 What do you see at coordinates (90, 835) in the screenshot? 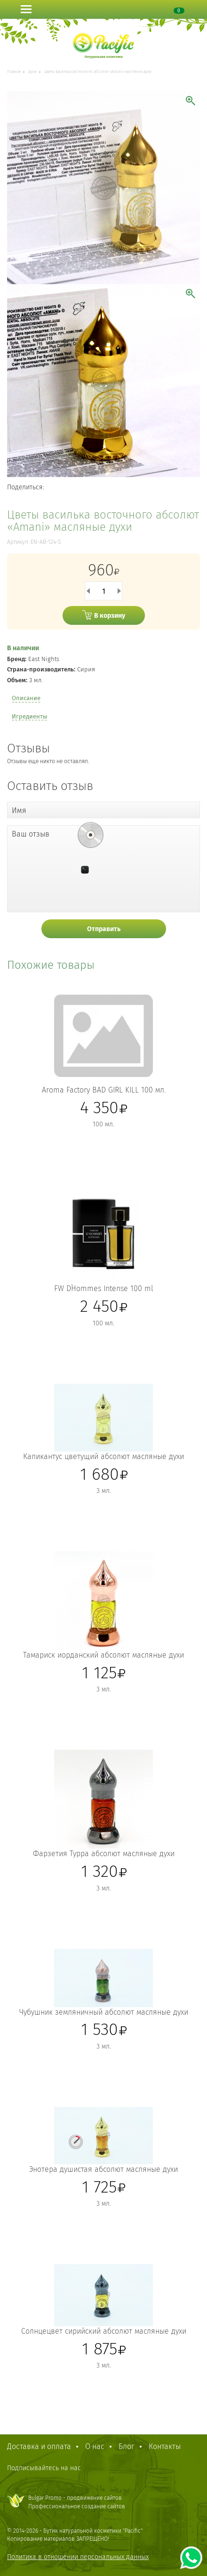
I see `indicates a rewritable CD-RW disc` at bounding box center [90, 835].